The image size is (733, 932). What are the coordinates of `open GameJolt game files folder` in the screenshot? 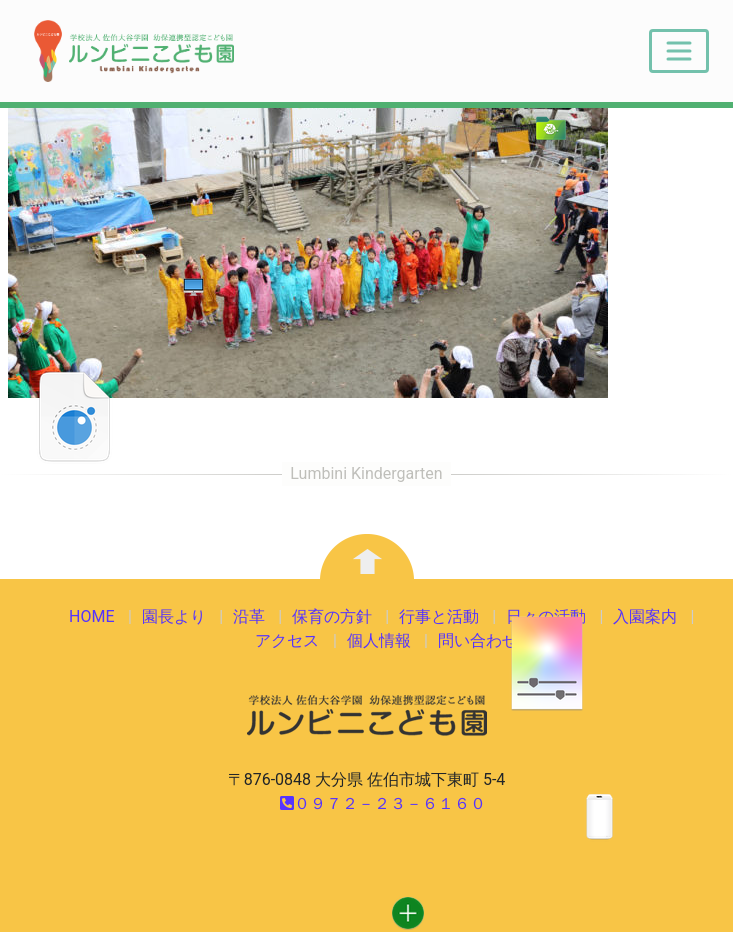 It's located at (551, 129).